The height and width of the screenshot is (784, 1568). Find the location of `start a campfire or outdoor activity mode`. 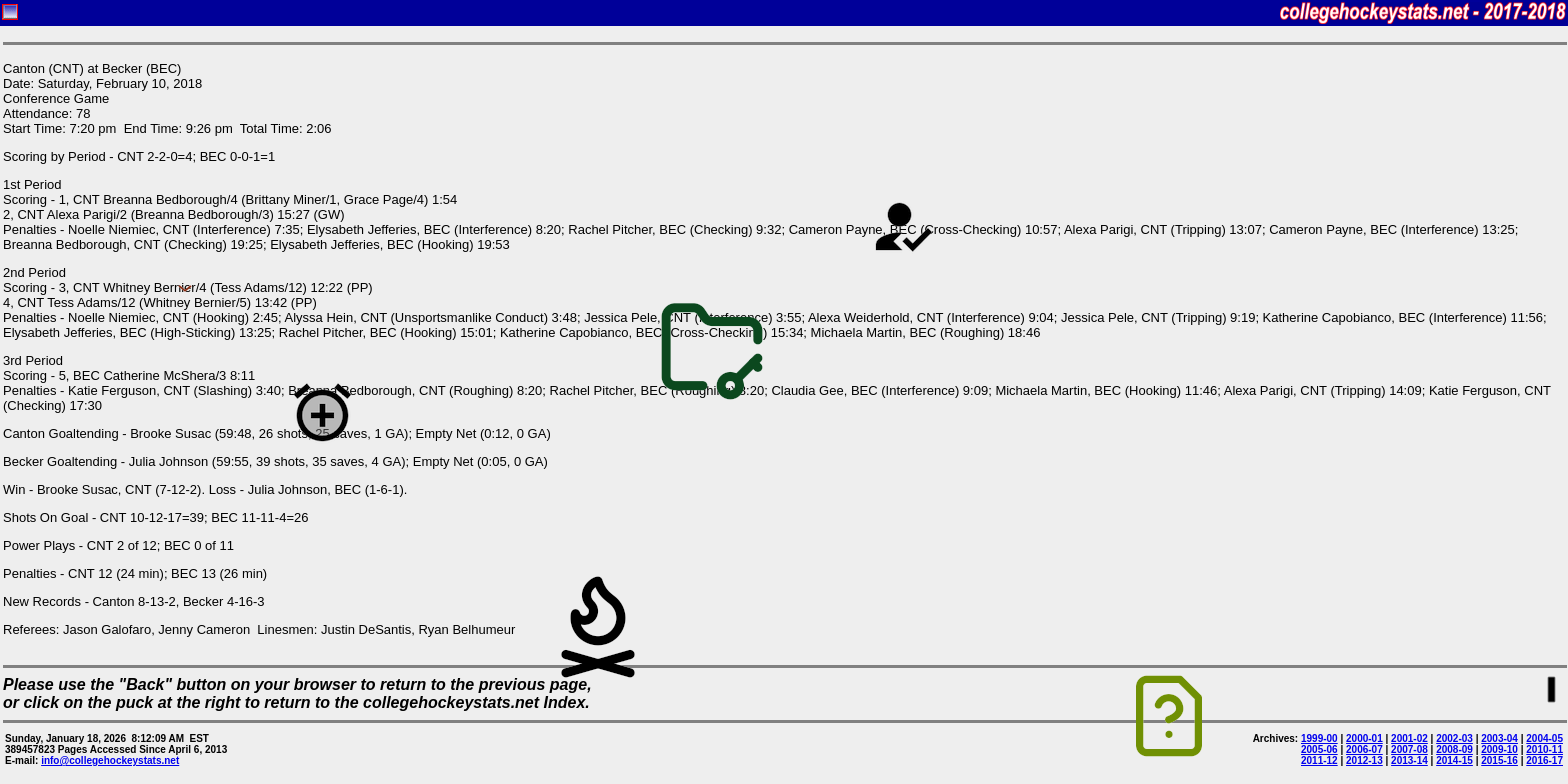

start a campfire or outdoor activity mode is located at coordinates (598, 627).